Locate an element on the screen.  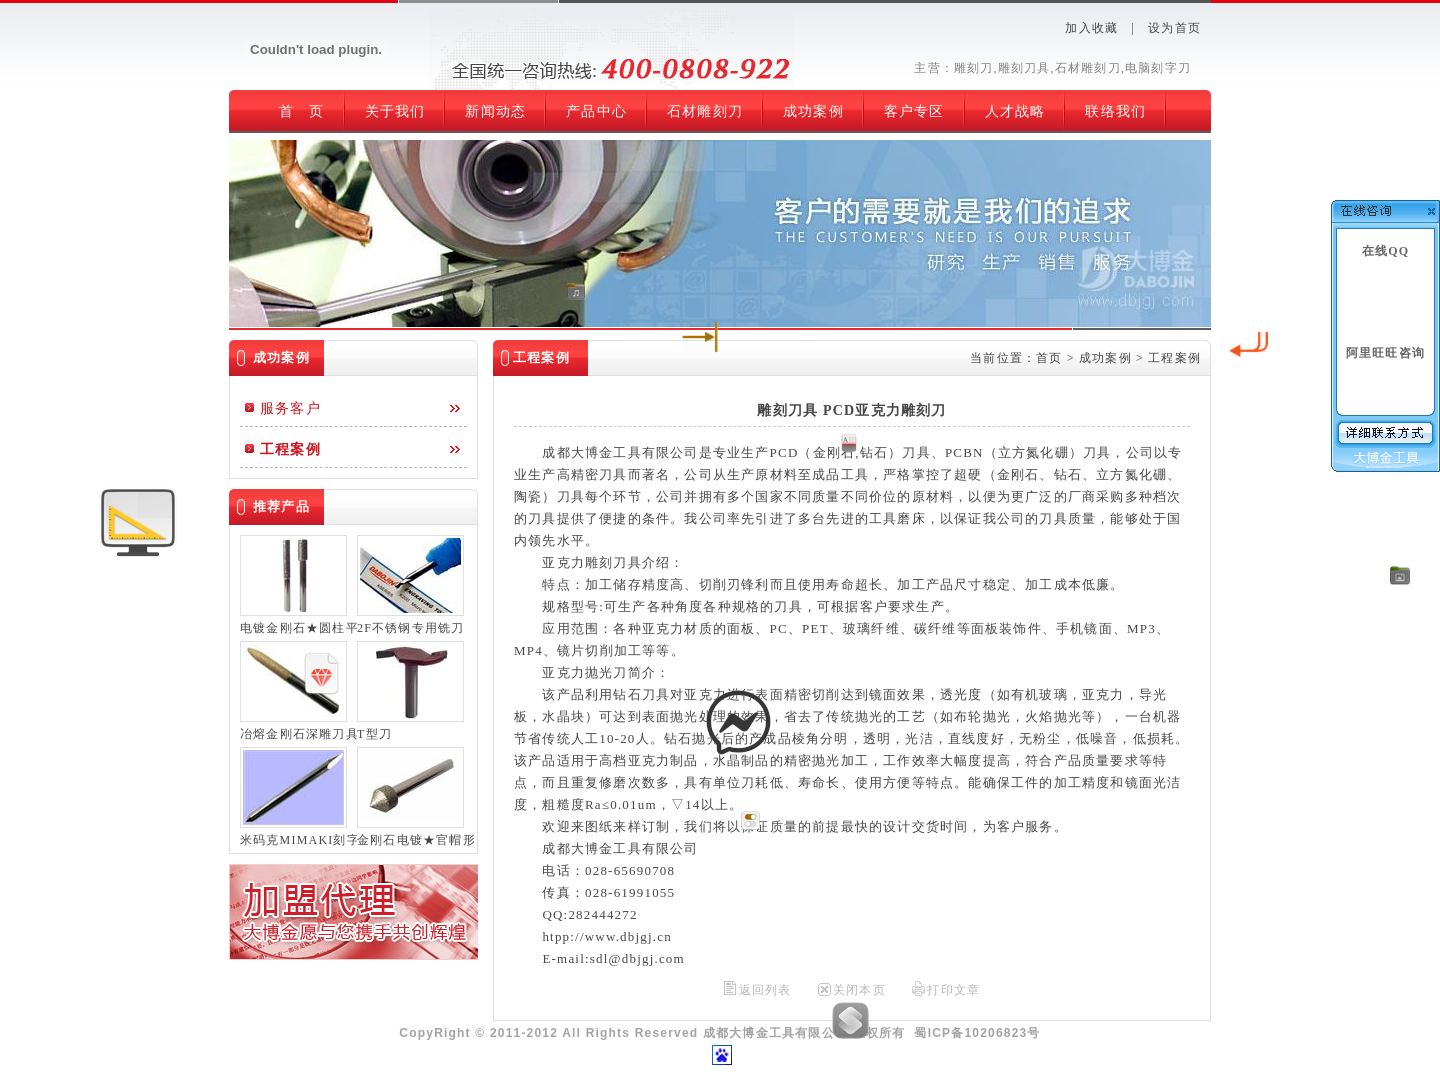
reply to all recipients of an email is located at coordinates (1248, 342).